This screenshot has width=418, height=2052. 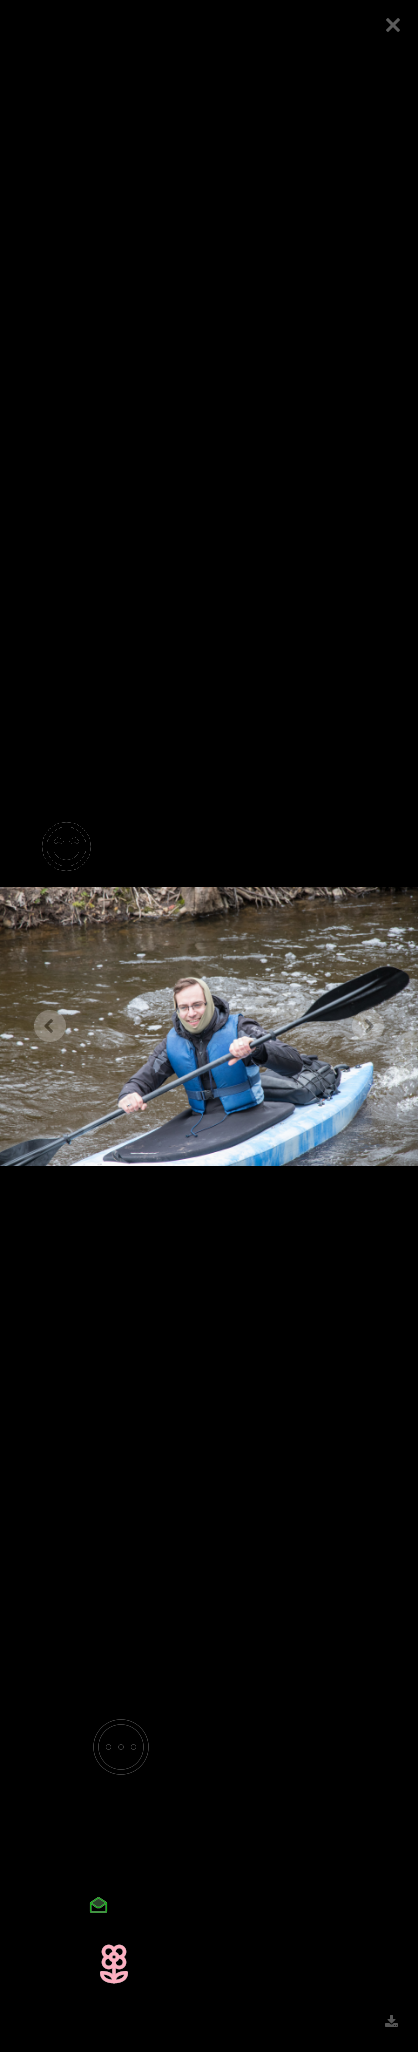 I want to click on access garden or plant care features, so click(x=114, y=1964).